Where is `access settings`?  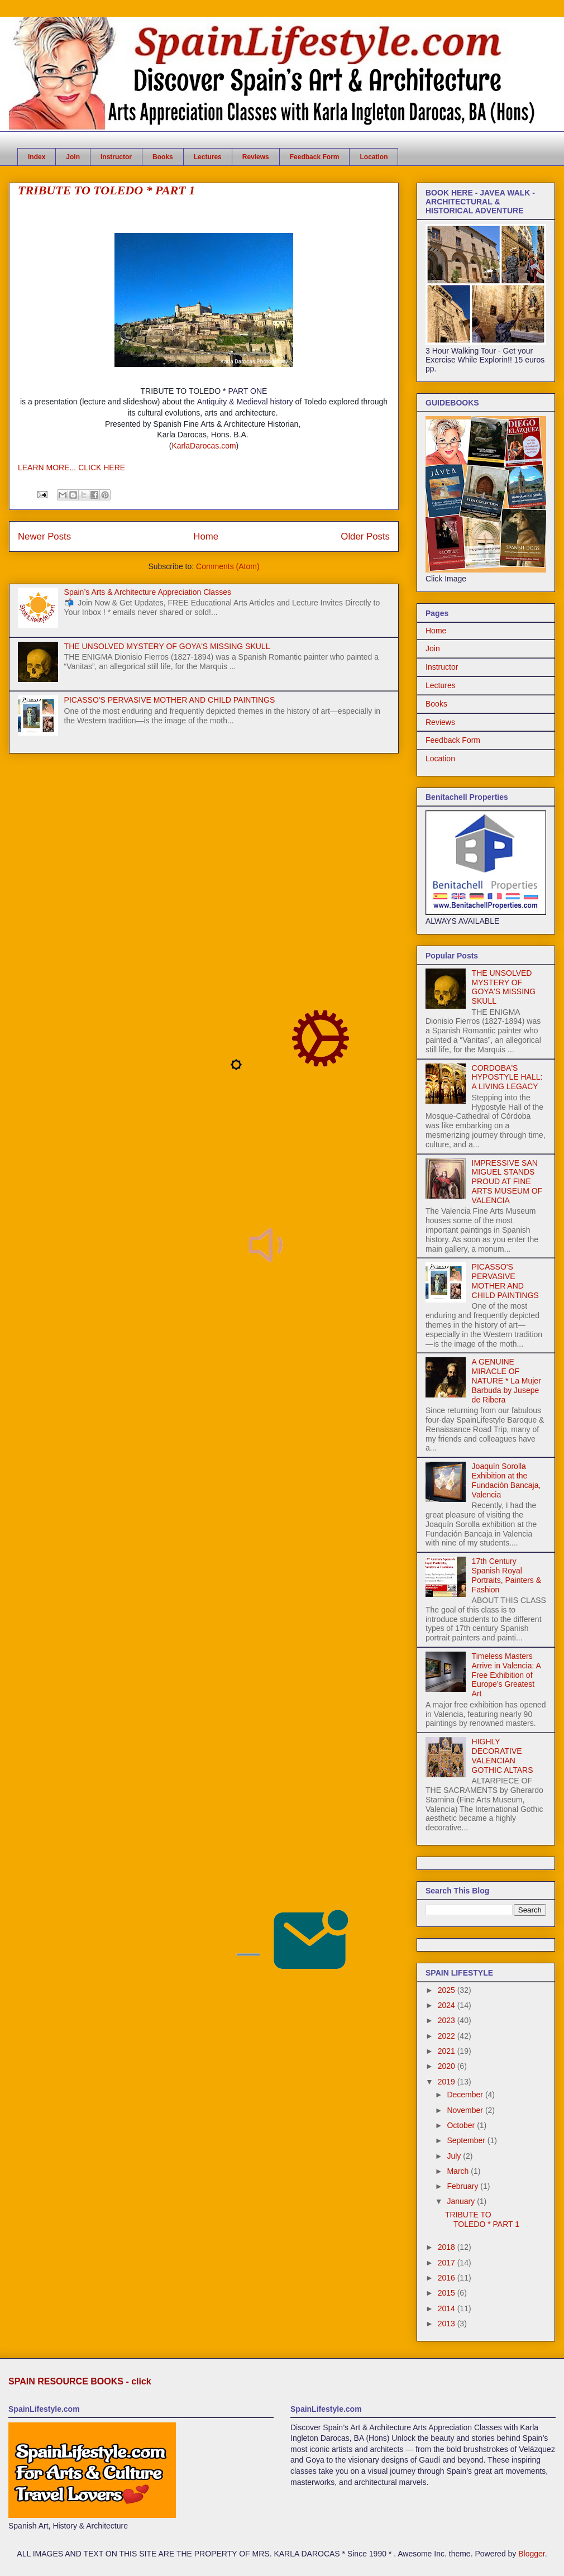
access settings is located at coordinates (321, 1038).